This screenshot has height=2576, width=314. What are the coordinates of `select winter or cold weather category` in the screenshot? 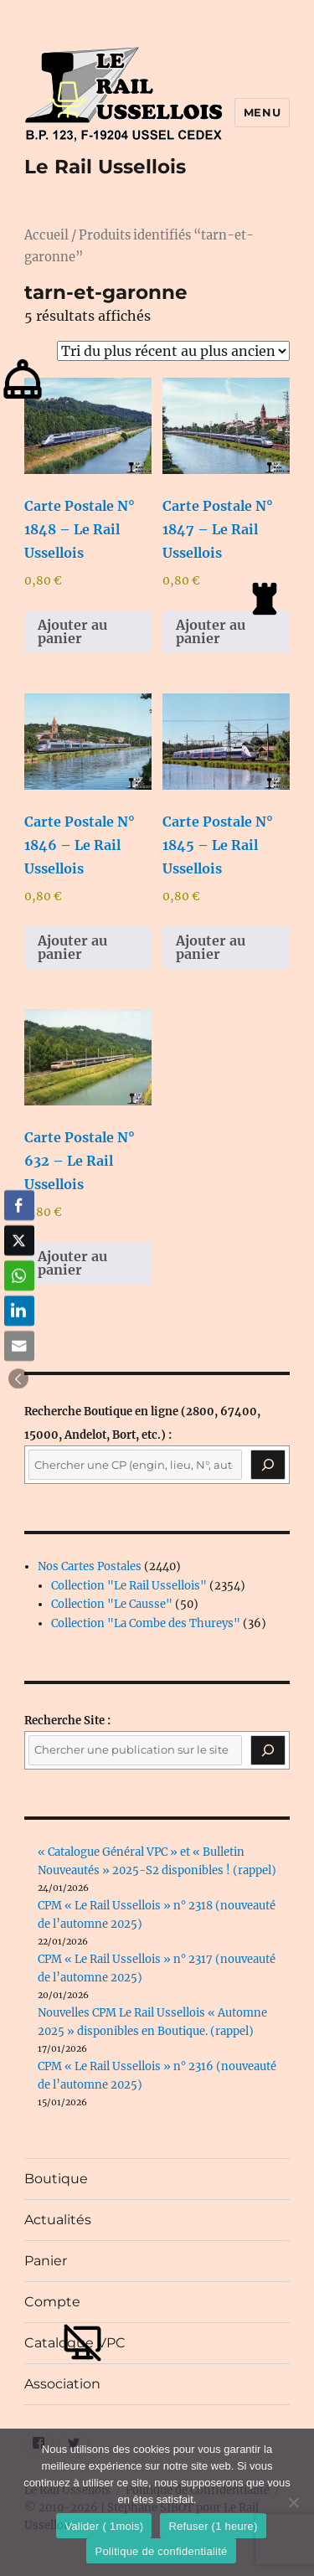 It's located at (23, 381).